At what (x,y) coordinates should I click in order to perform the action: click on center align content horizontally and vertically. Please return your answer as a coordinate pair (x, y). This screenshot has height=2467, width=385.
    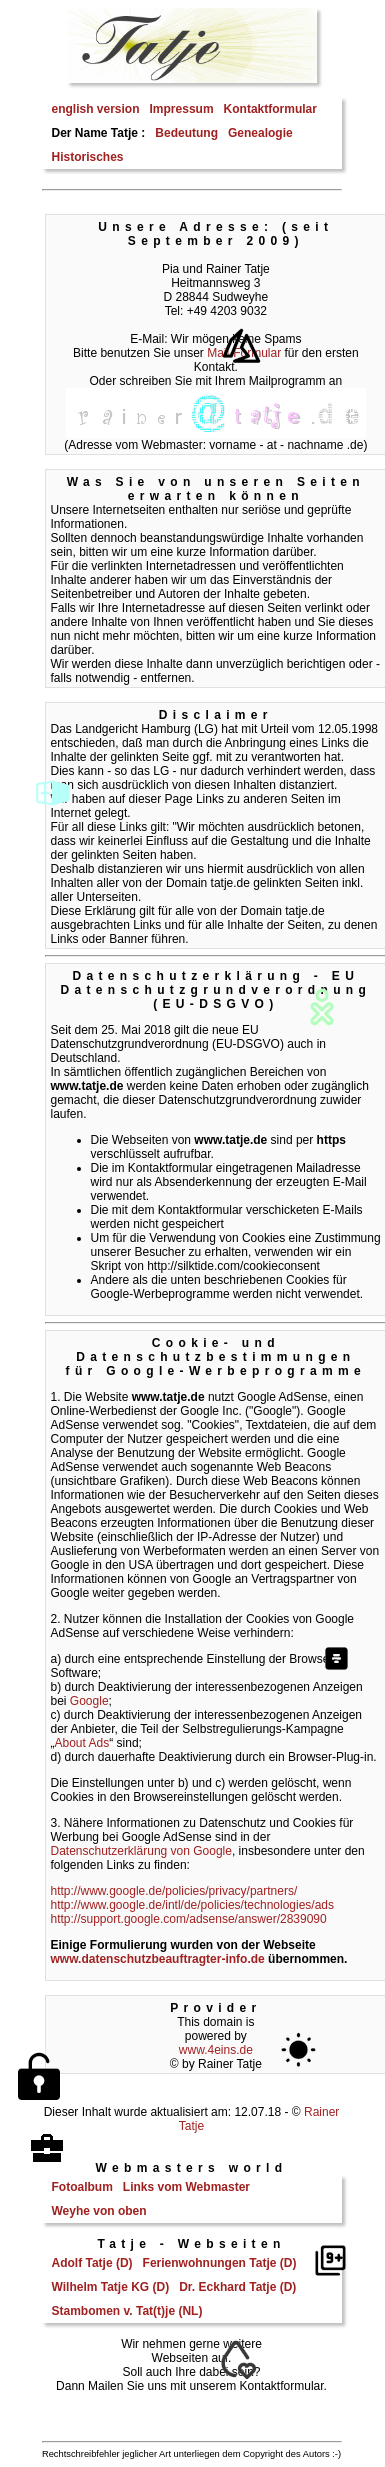
    Looking at the image, I should click on (336, 1658).